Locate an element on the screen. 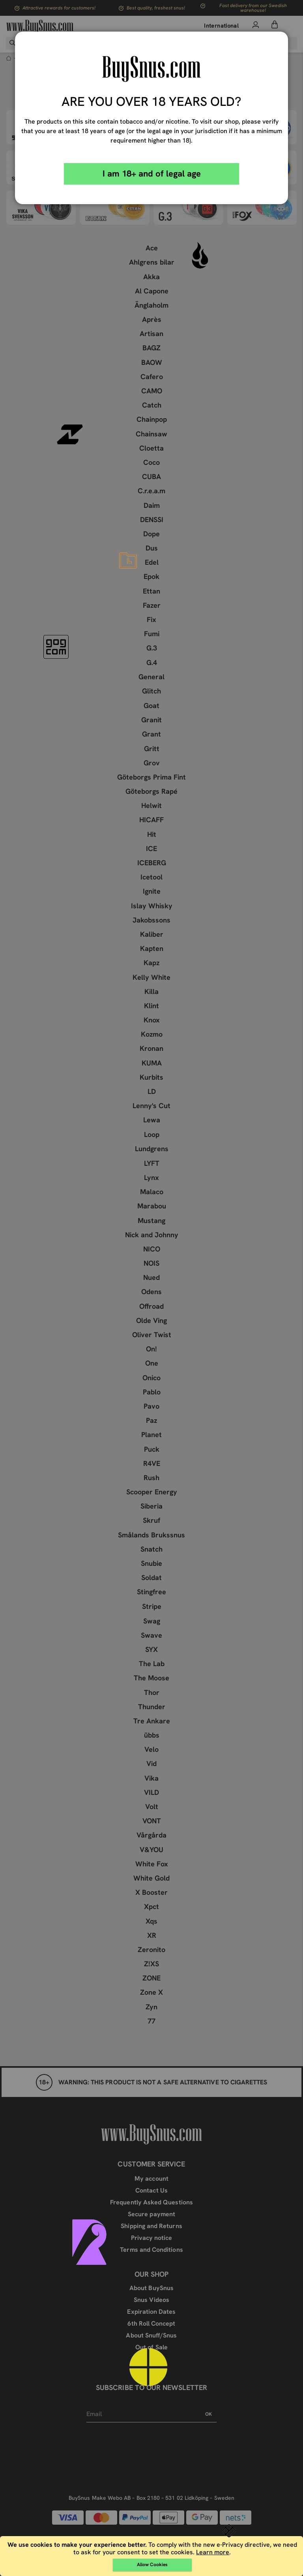 This screenshot has width=303, height=2576. Rollup.js logo is located at coordinates (89, 2242).